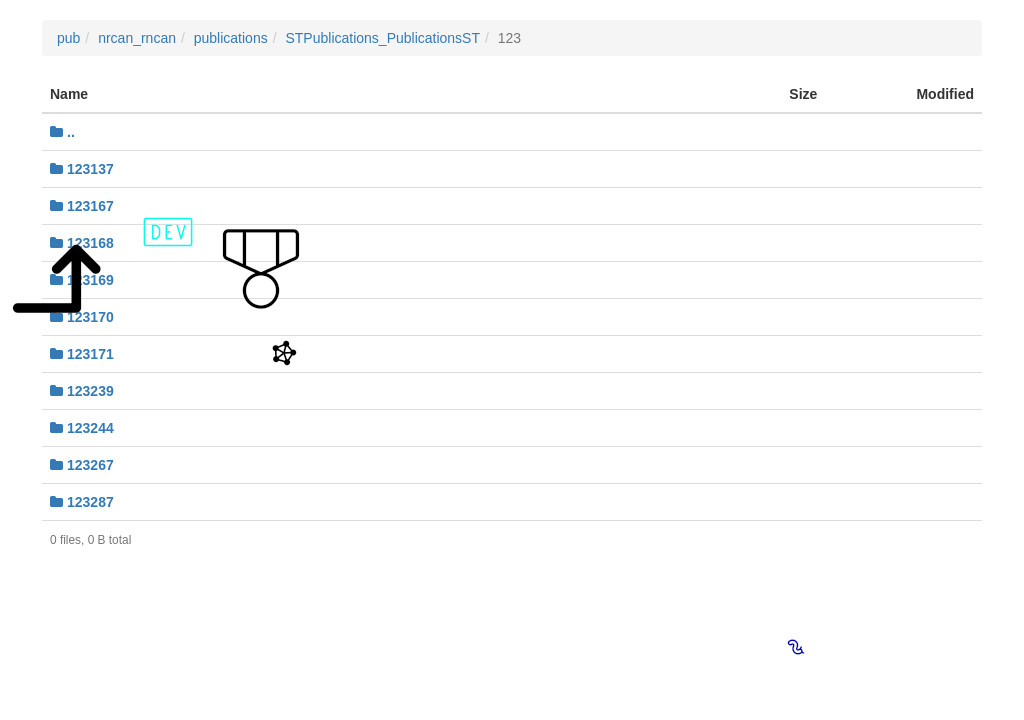 Image resolution: width=1024 pixels, height=720 pixels. What do you see at coordinates (284, 353) in the screenshot?
I see `connect to the fediverse network` at bounding box center [284, 353].